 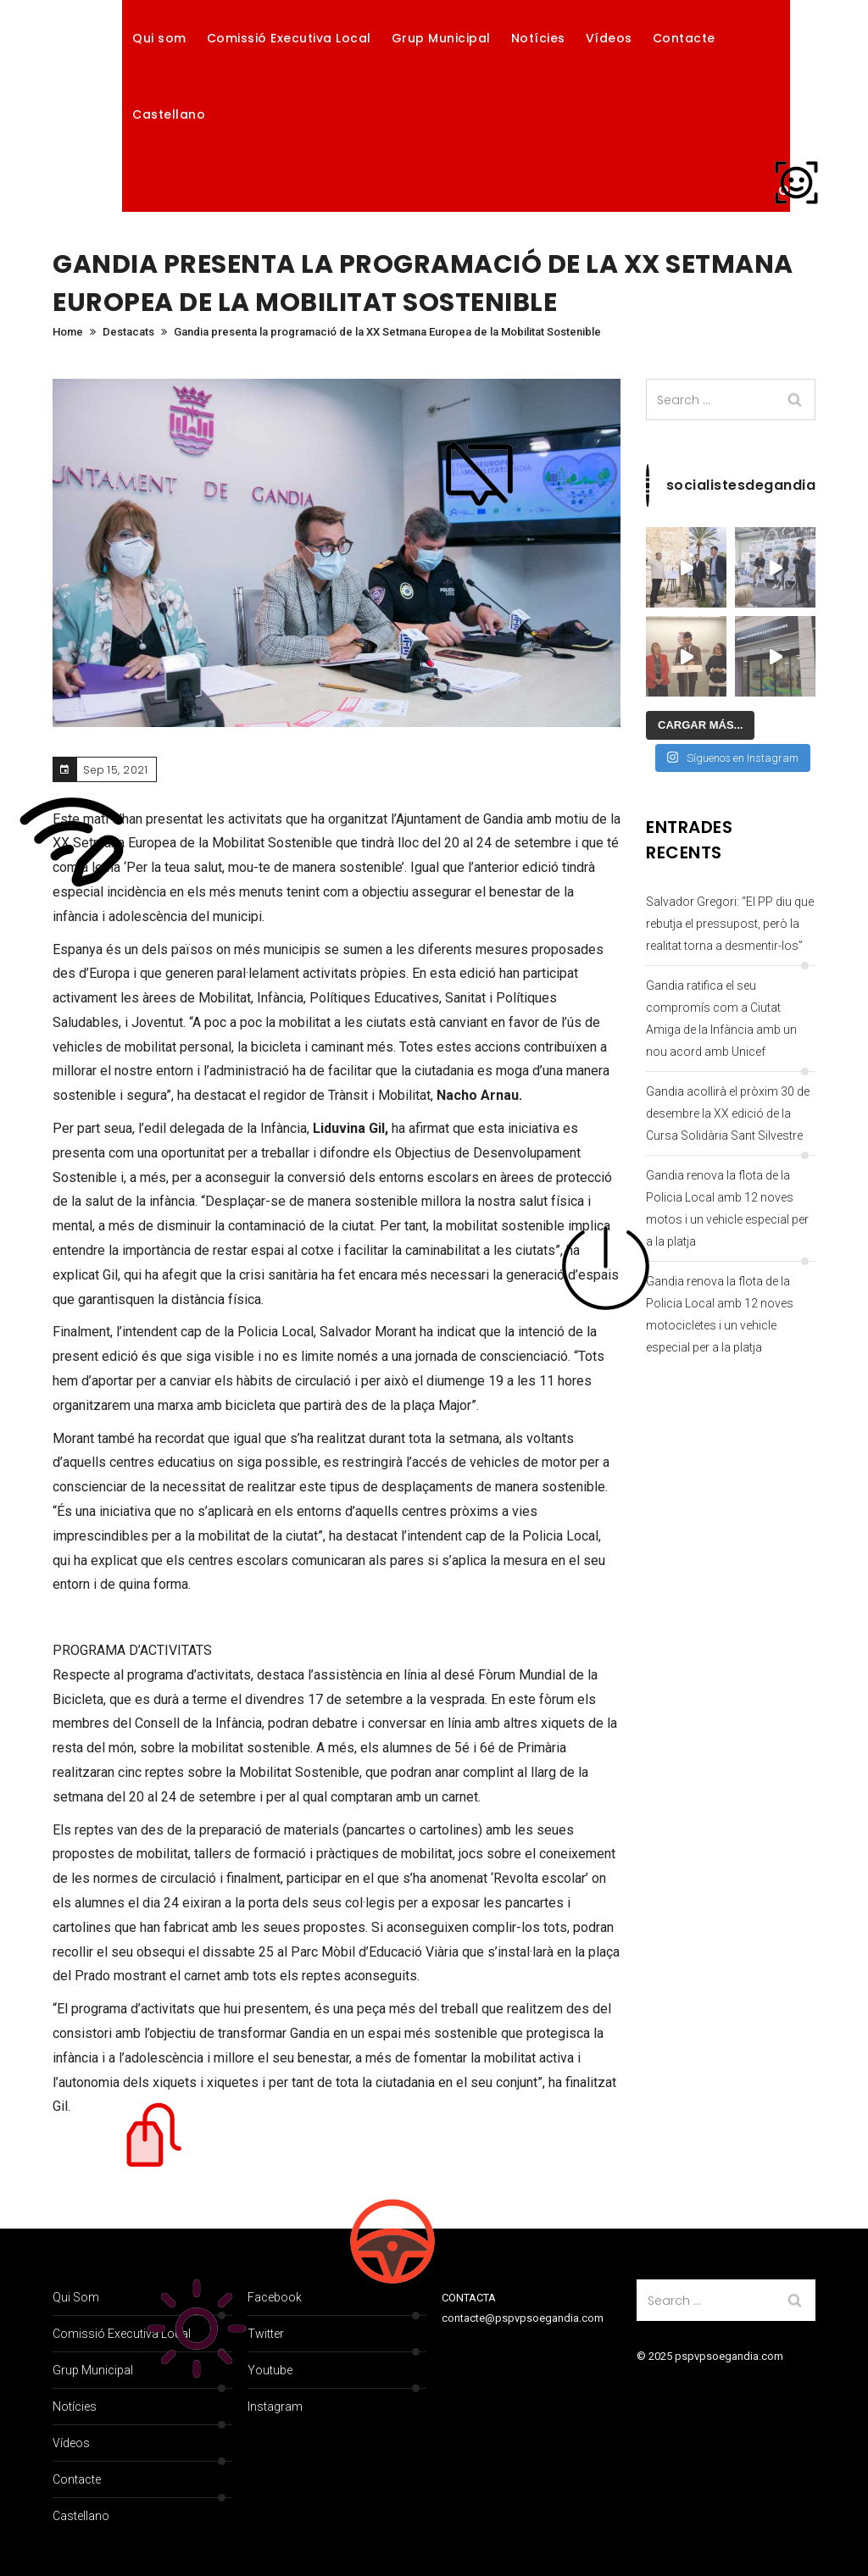 What do you see at coordinates (71, 835) in the screenshot?
I see `edit or rename wifi network settings` at bounding box center [71, 835].